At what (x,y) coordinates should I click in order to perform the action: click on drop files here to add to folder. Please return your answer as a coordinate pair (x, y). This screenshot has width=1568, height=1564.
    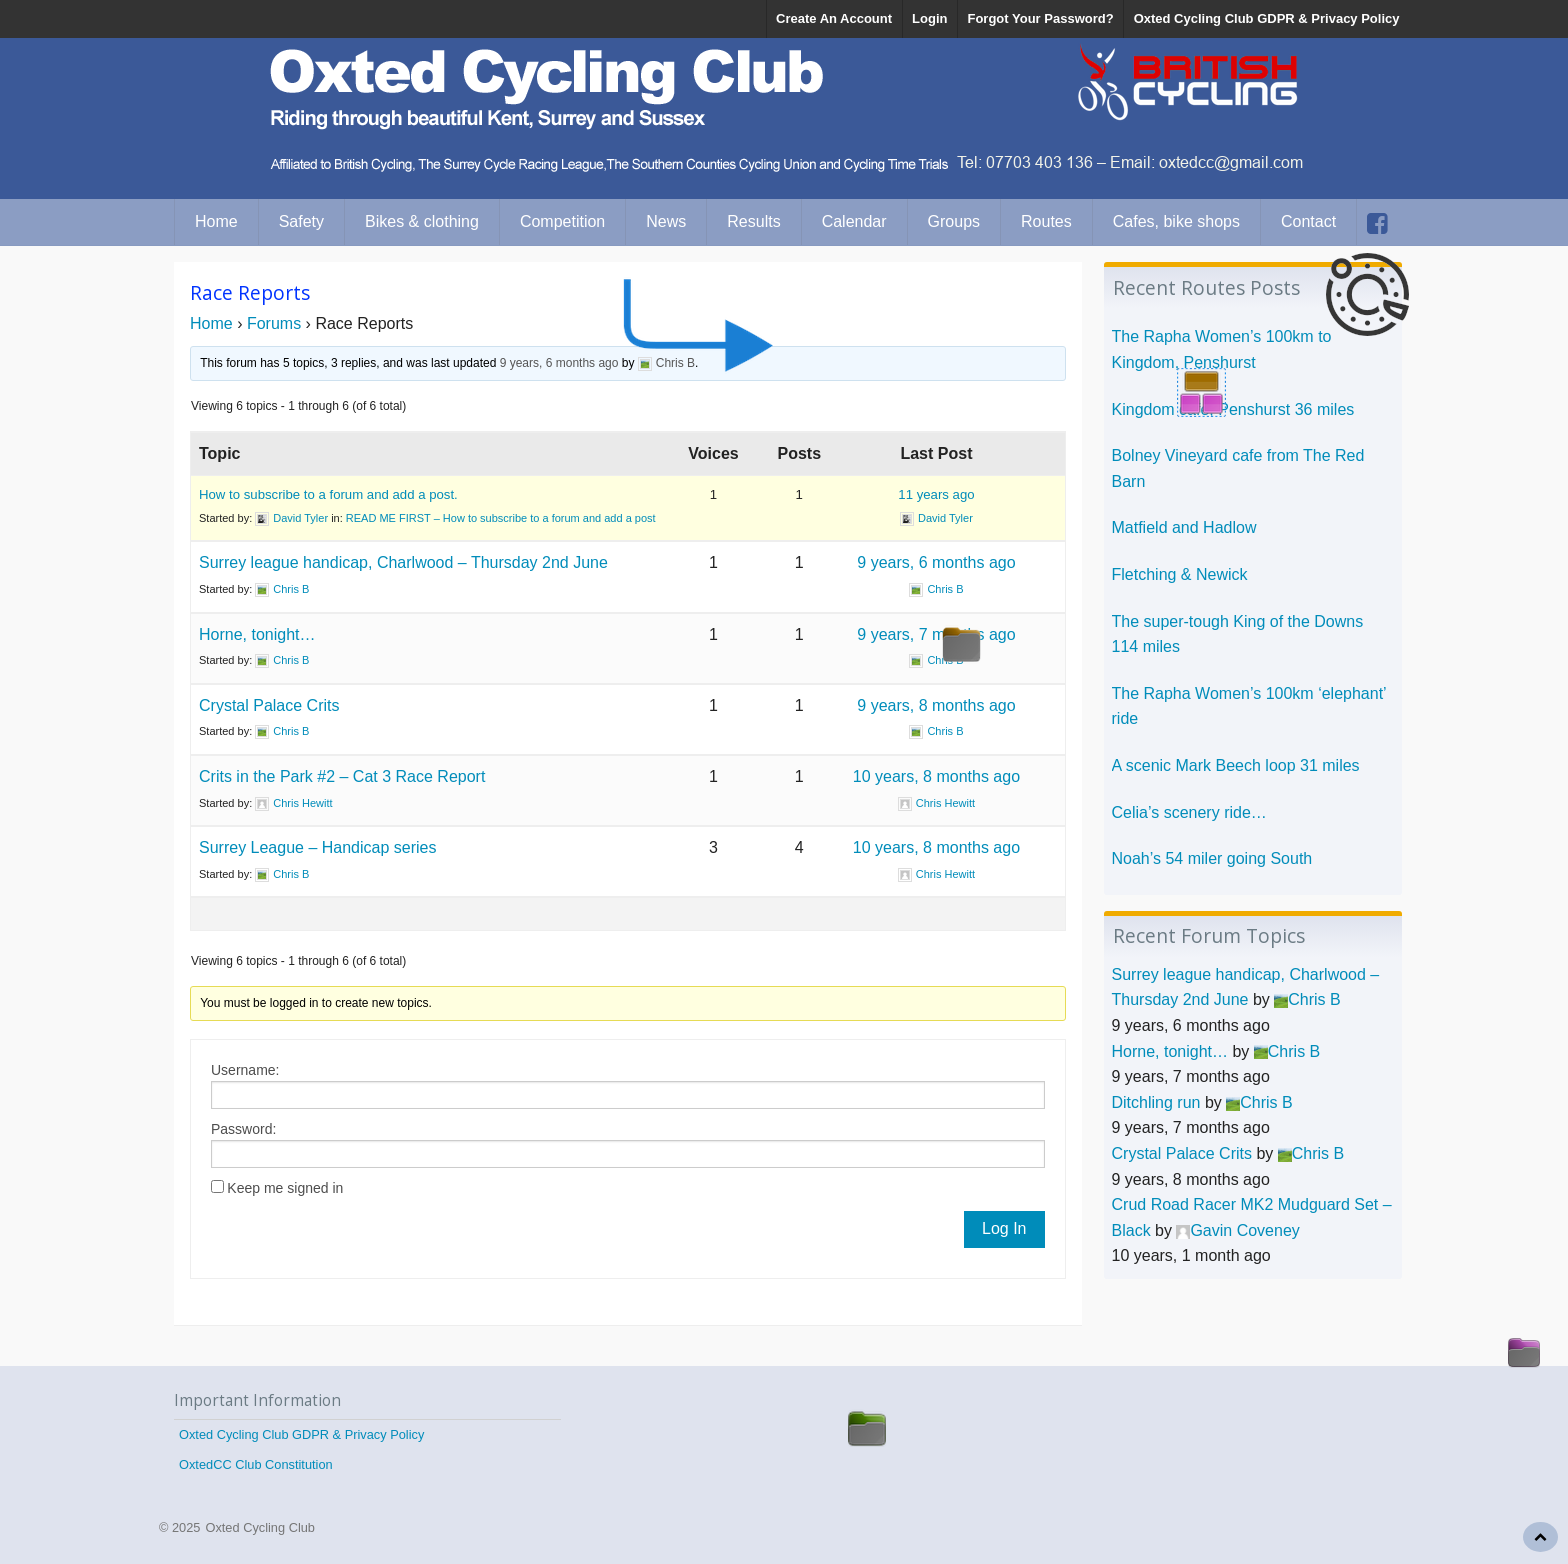
    Looking at the image, I should click on (867, 1428).